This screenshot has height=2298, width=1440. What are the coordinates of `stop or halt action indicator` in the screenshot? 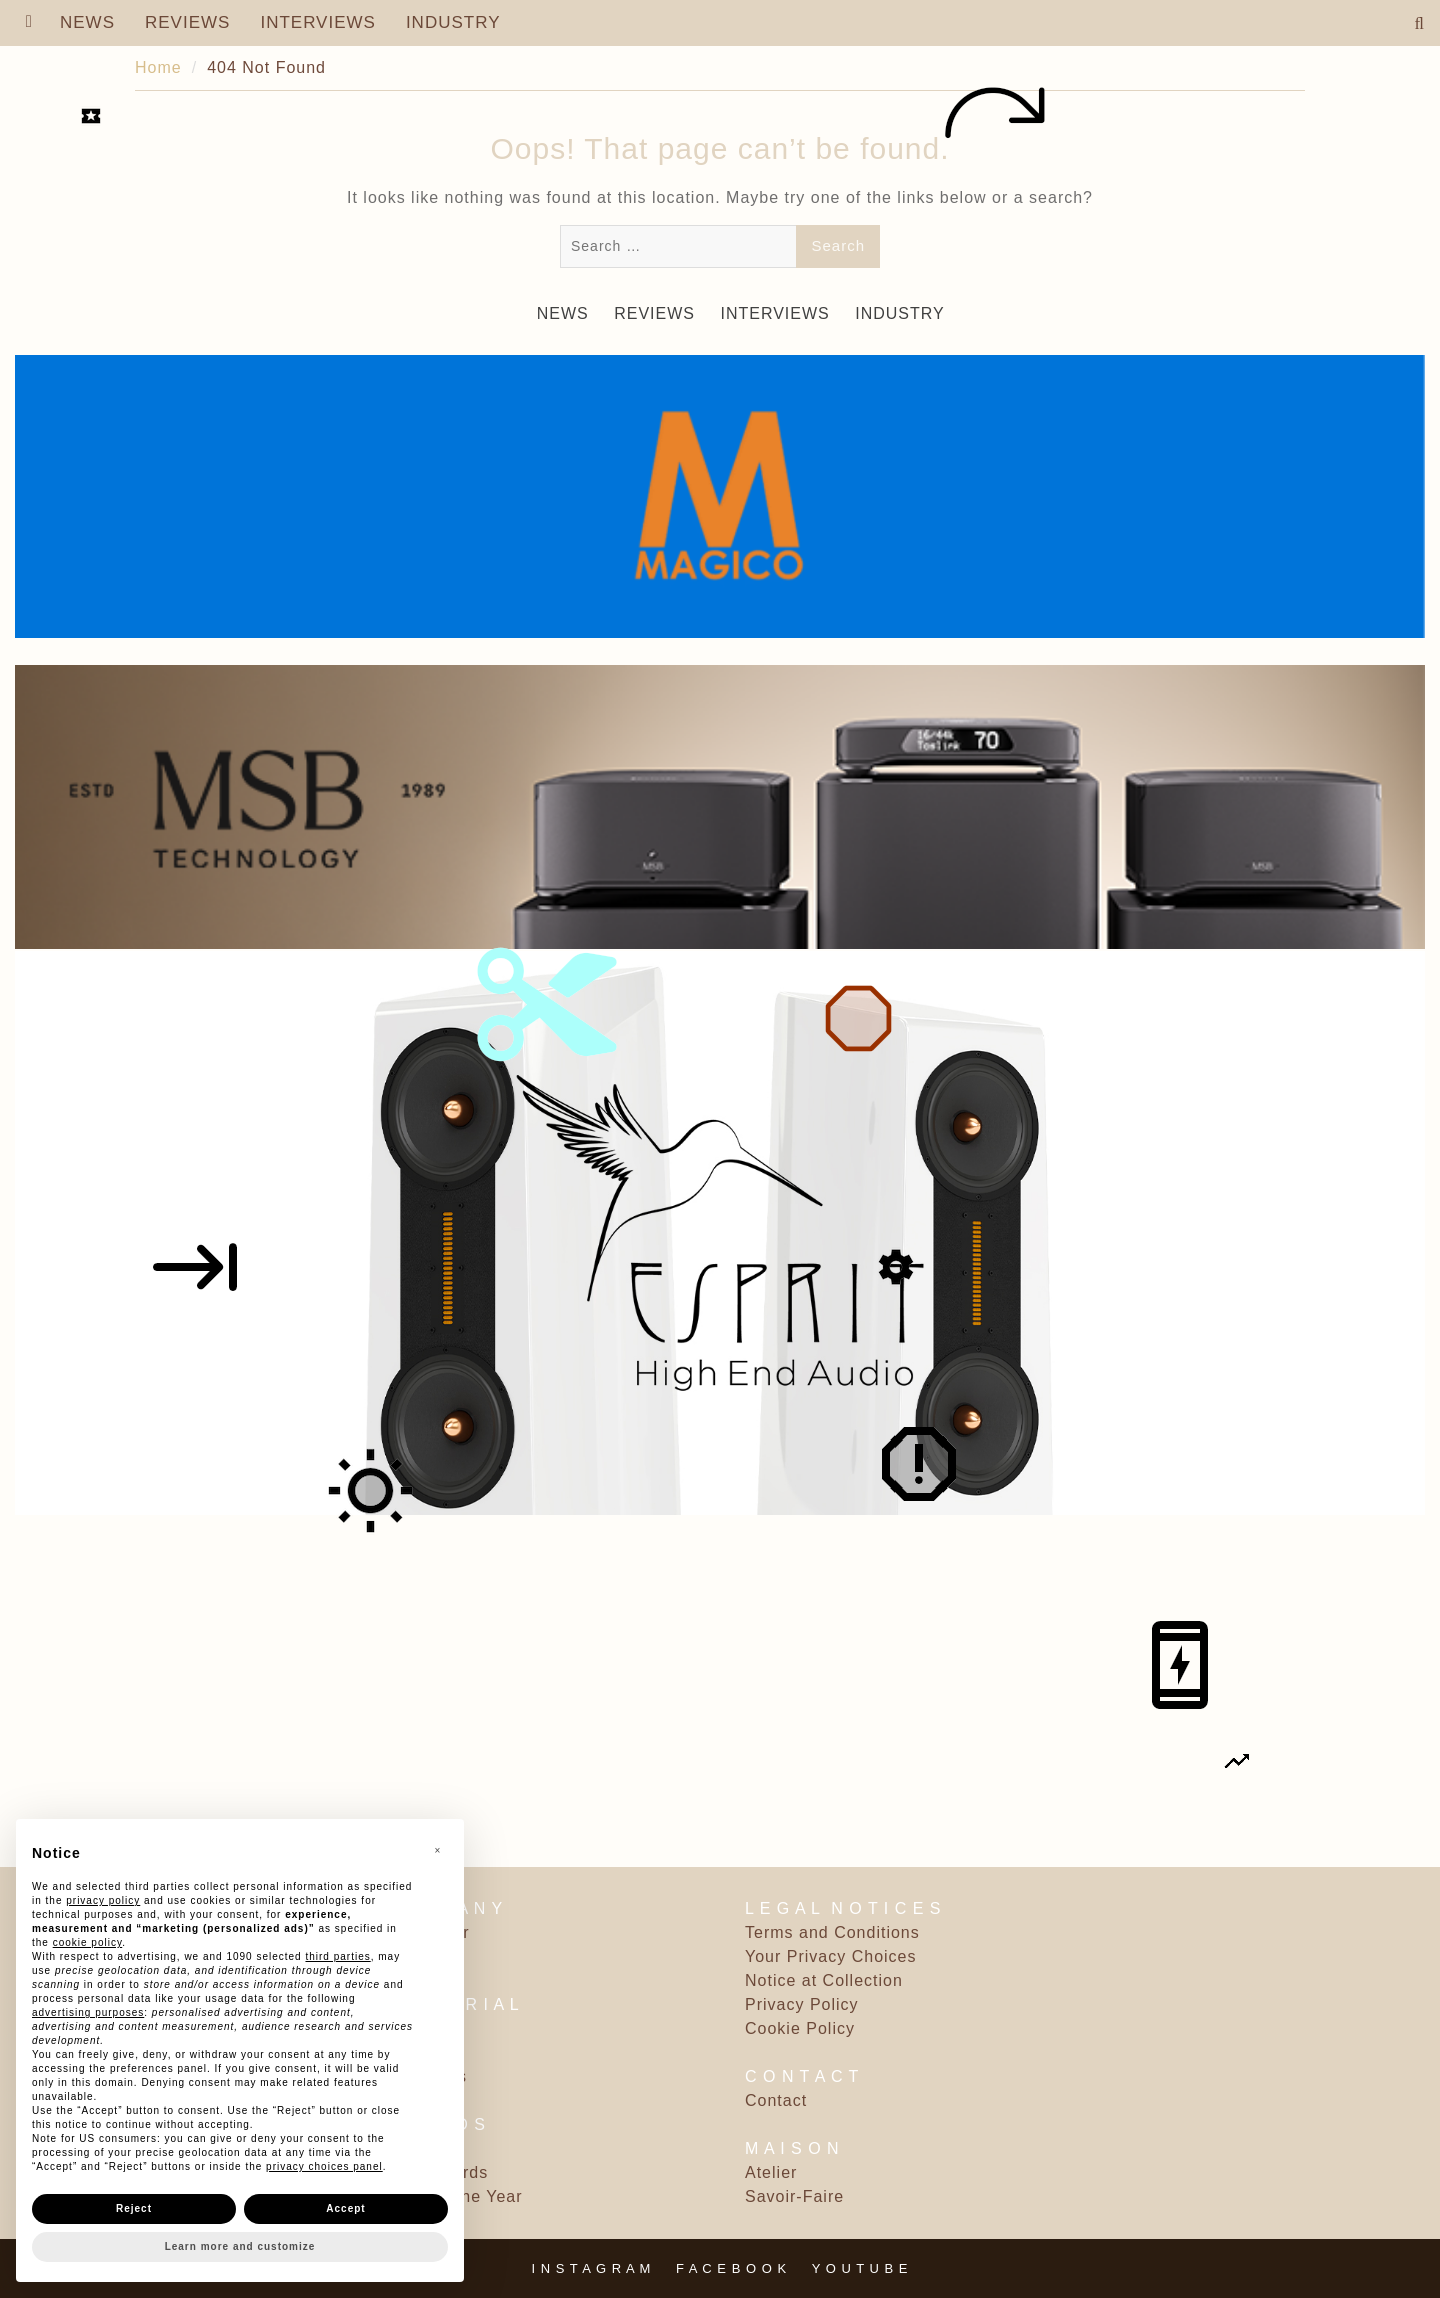 It's located at (858, 1018).